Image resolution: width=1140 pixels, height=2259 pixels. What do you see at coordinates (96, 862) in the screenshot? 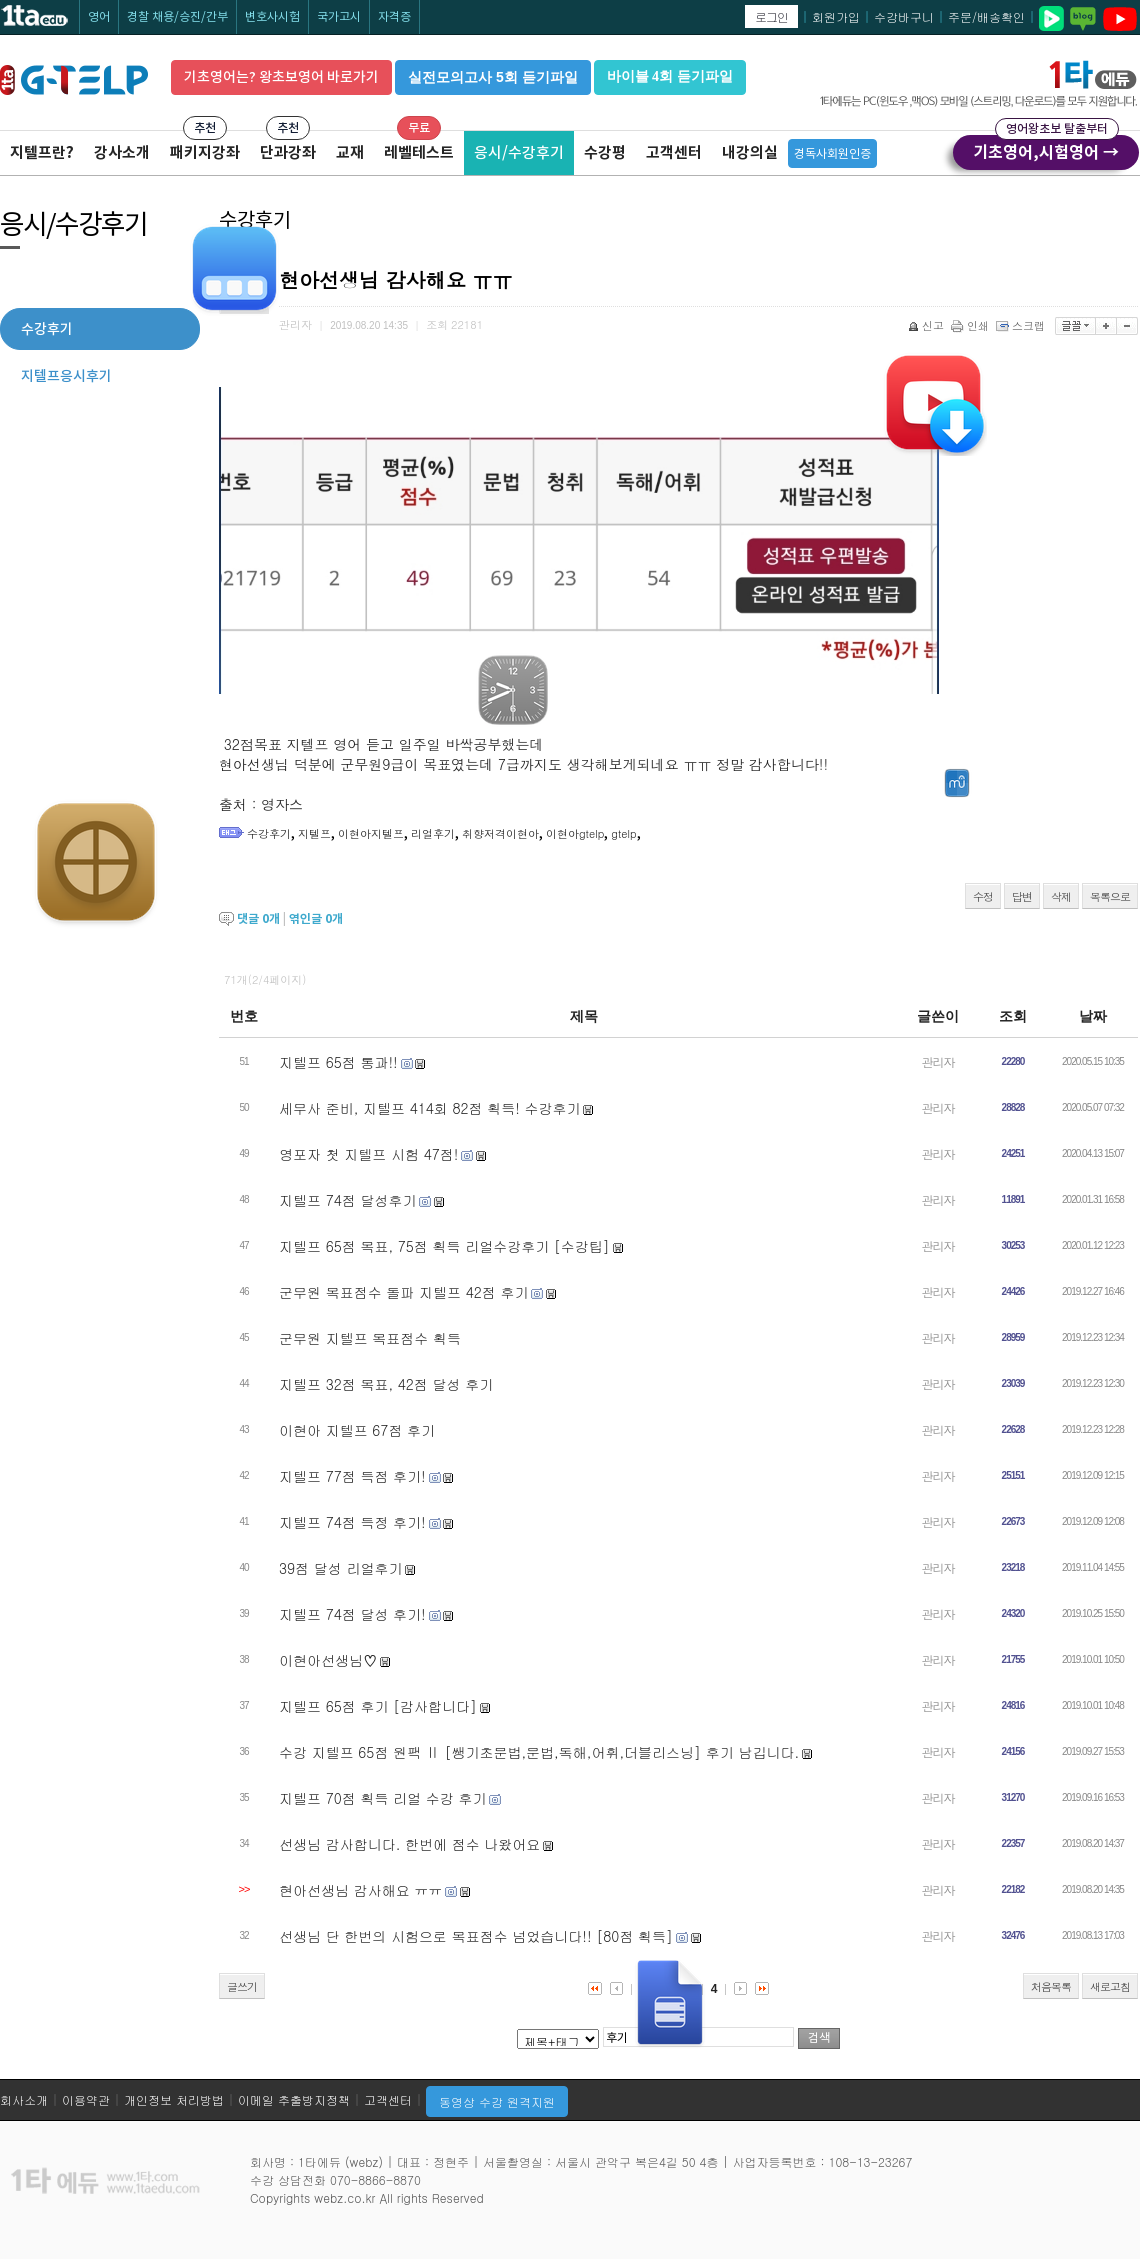
I see `launch 0 A.D. strategy game` at bounding box center [96, 862].